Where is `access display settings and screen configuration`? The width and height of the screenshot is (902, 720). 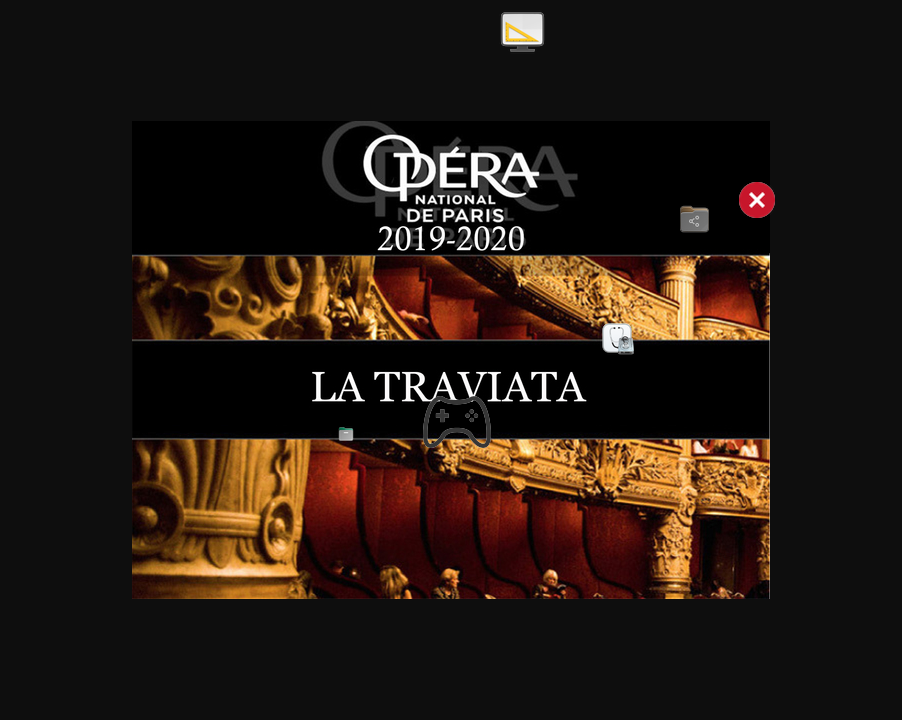
access display settings and screen configuration is located at coordinates (522, 31).